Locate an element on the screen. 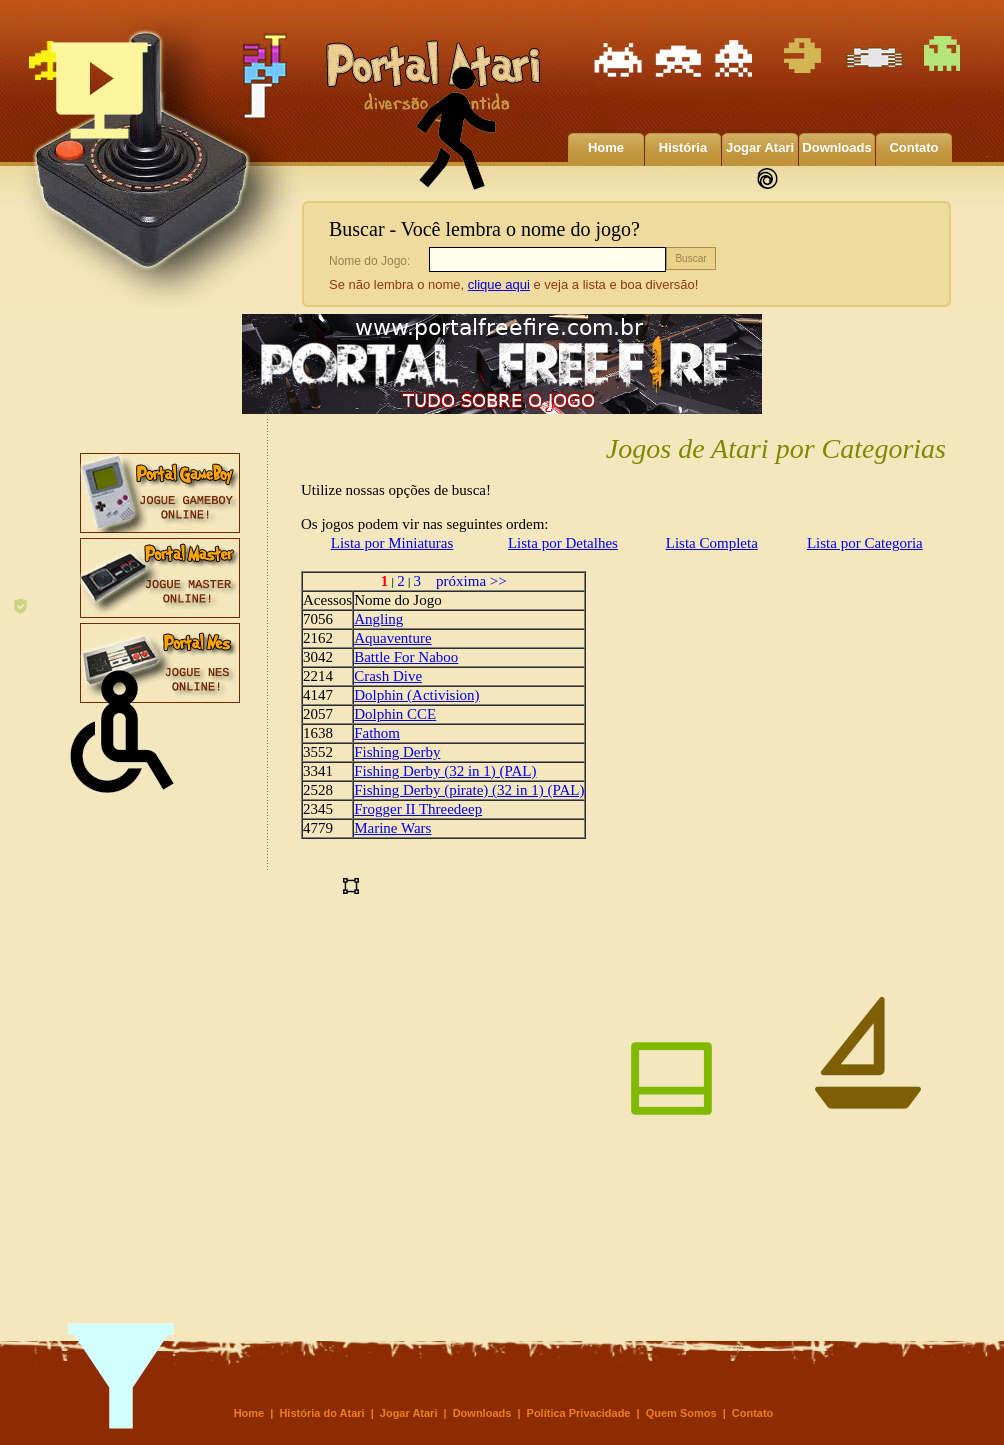 This screenshot has height=1445, width=1004. open Ubisoft app or game launcher is located at coordinates (767, 178).